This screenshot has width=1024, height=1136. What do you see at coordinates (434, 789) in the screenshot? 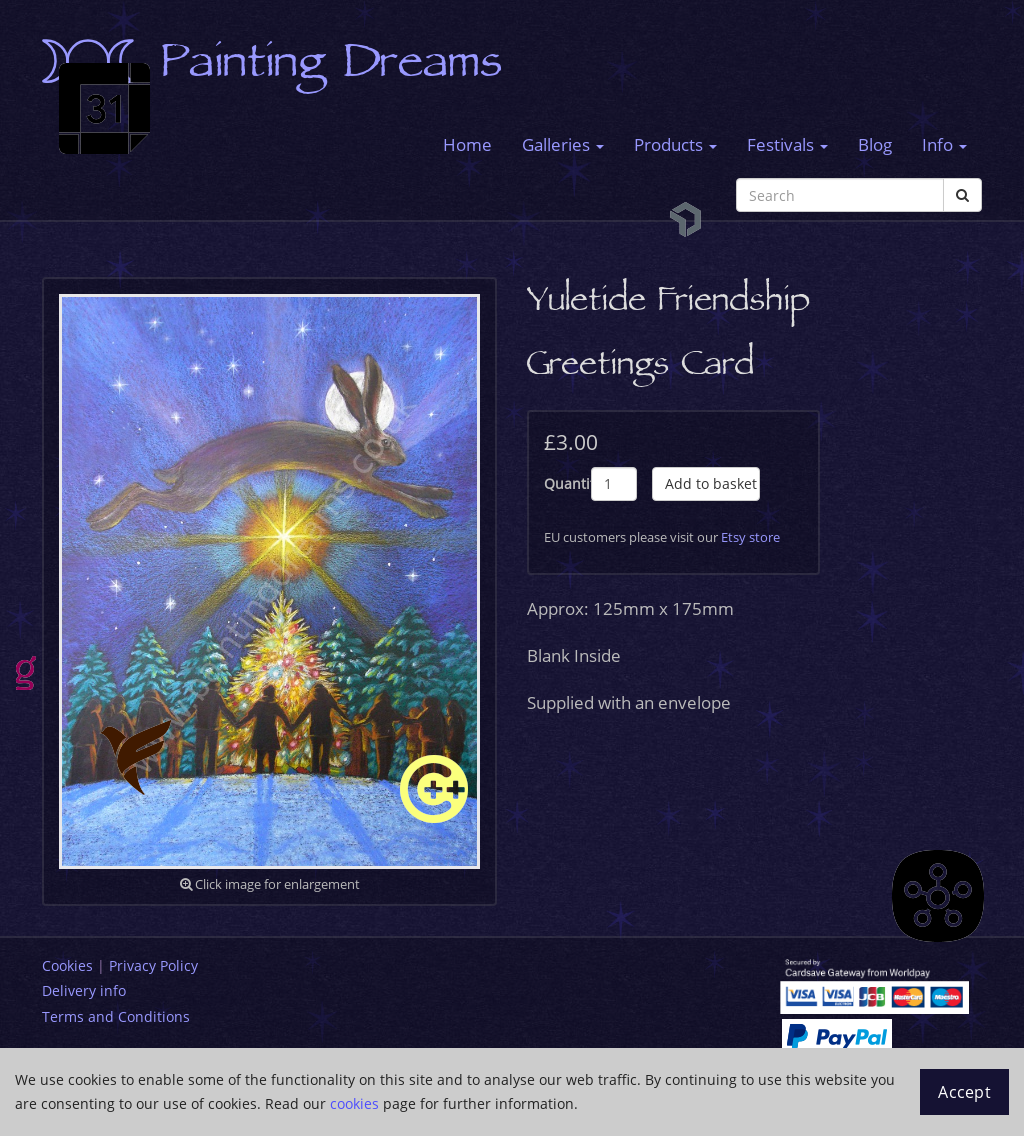
I see `c++ builder IDE logo` at bounding box center [434, 789].